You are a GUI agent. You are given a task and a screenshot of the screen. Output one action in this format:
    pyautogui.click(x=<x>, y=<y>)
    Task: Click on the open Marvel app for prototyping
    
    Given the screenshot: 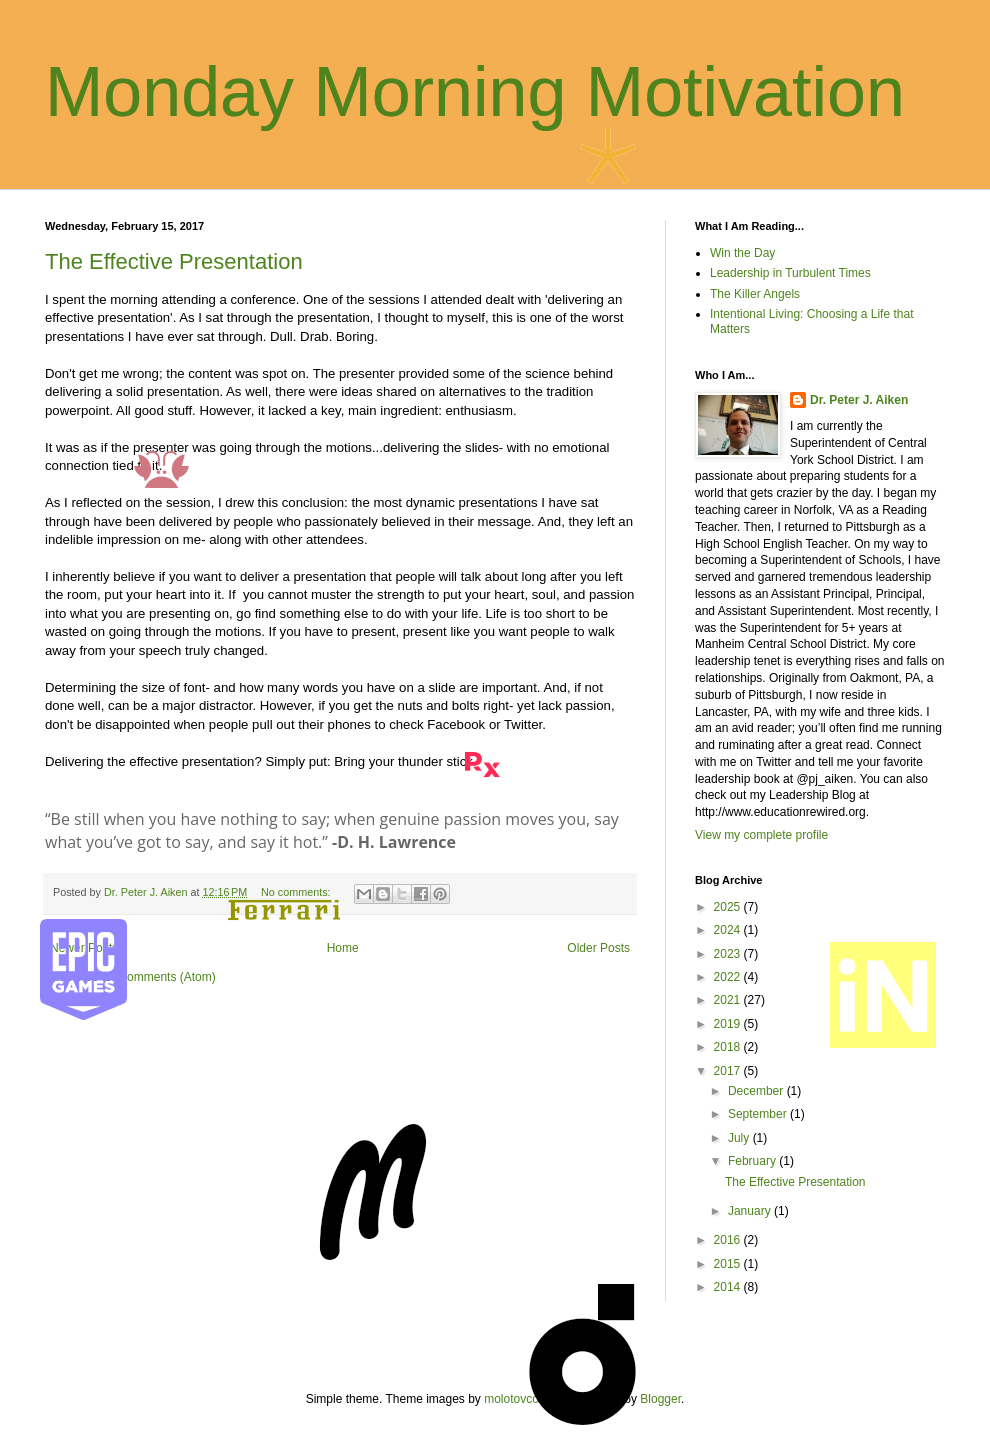 What is the action you would take?
    pyautogui.click(x=373, y=1192)
    